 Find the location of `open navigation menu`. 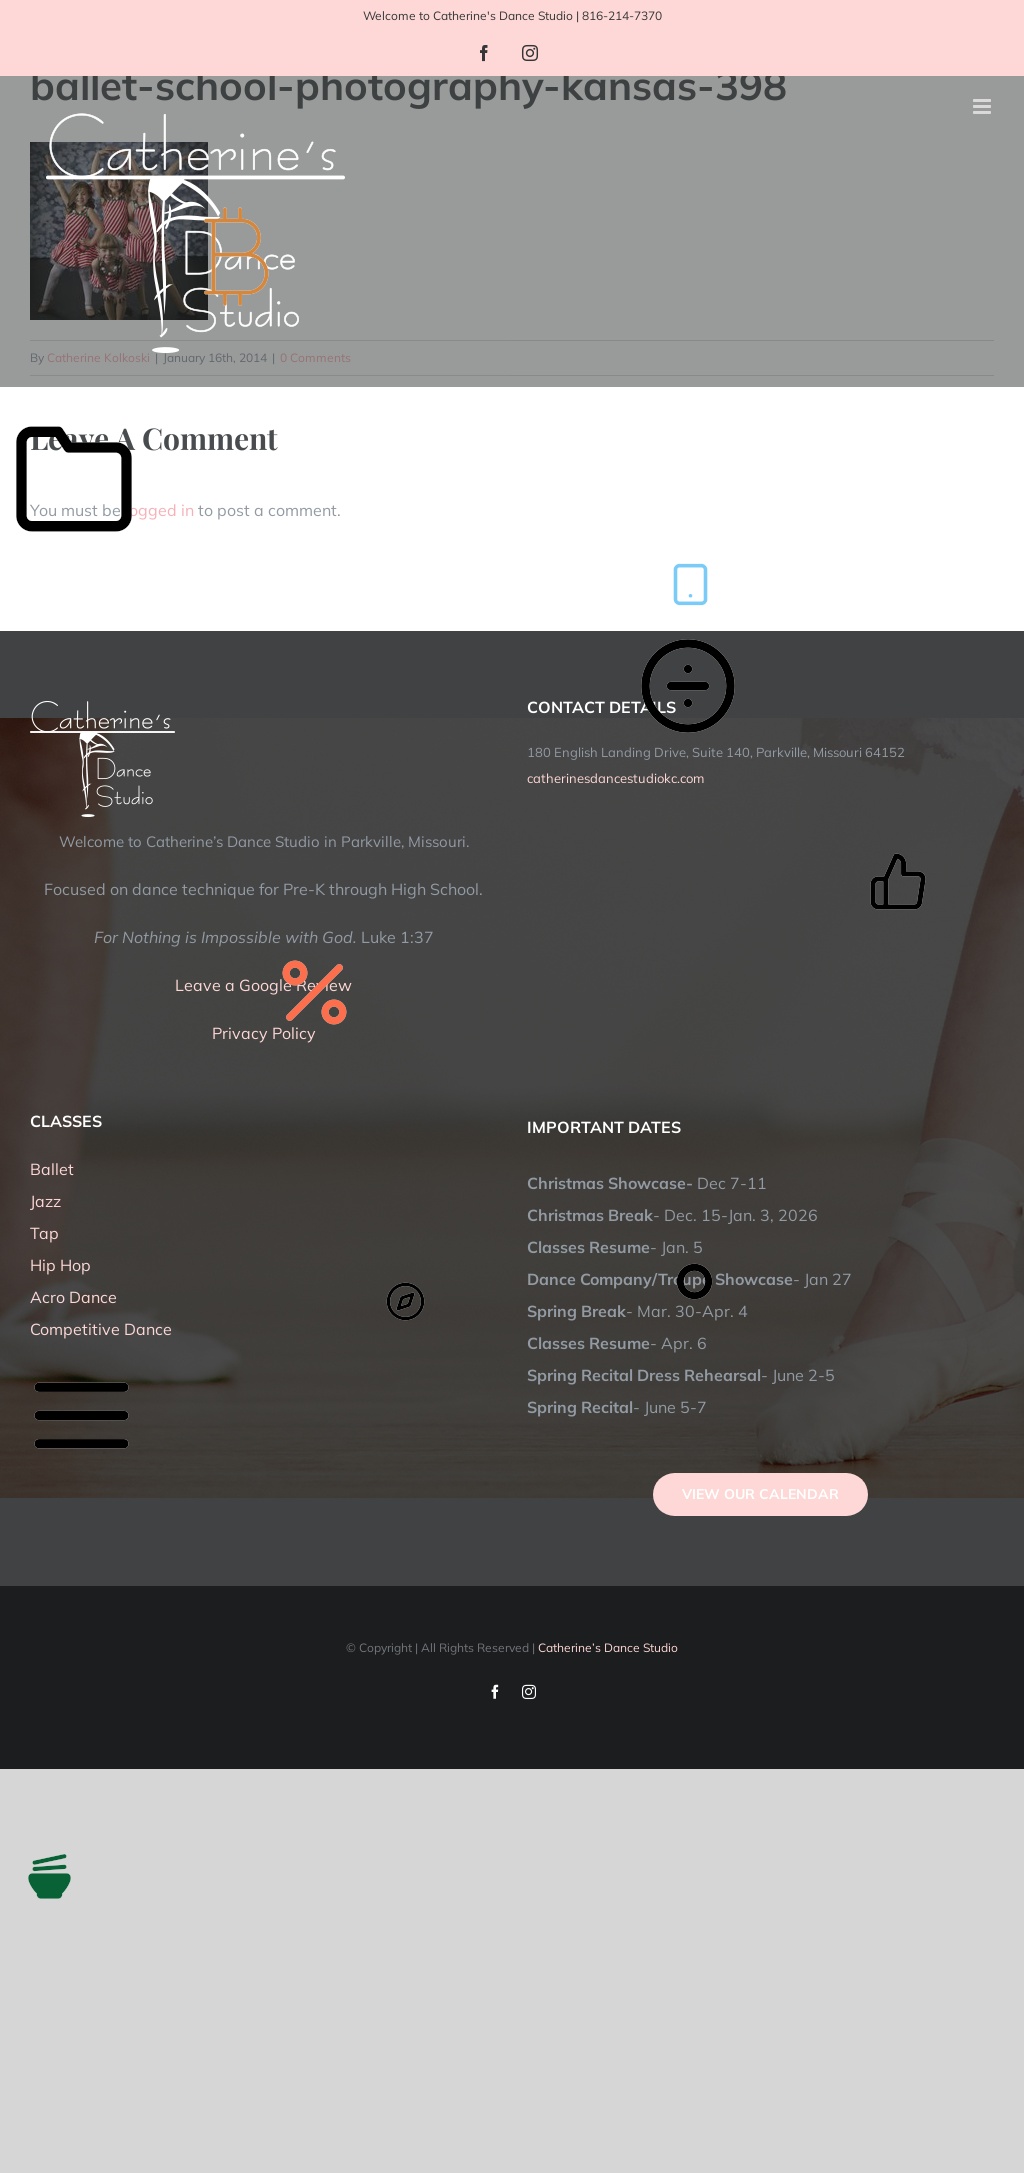

open navigation menu is located at coordinates (81, 1415).